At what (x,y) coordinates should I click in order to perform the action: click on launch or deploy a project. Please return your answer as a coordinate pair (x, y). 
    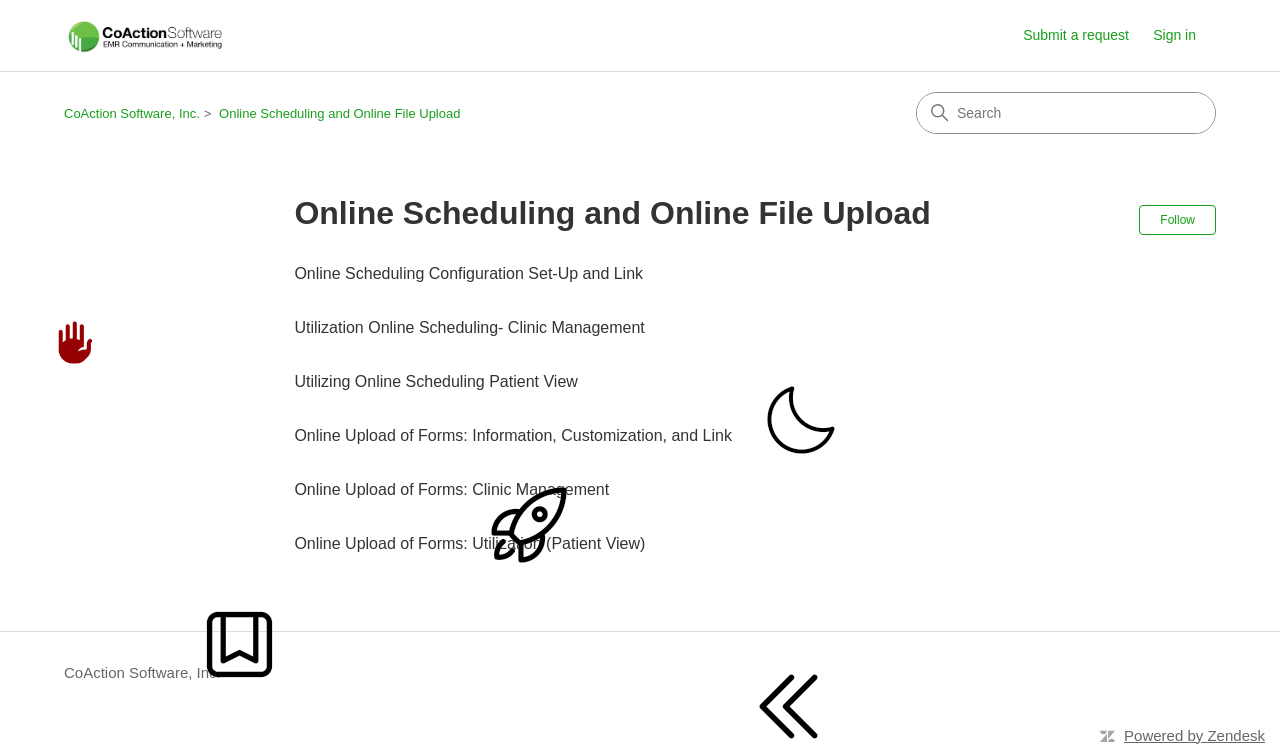
    Looking at the image, I should click on (529, 525).